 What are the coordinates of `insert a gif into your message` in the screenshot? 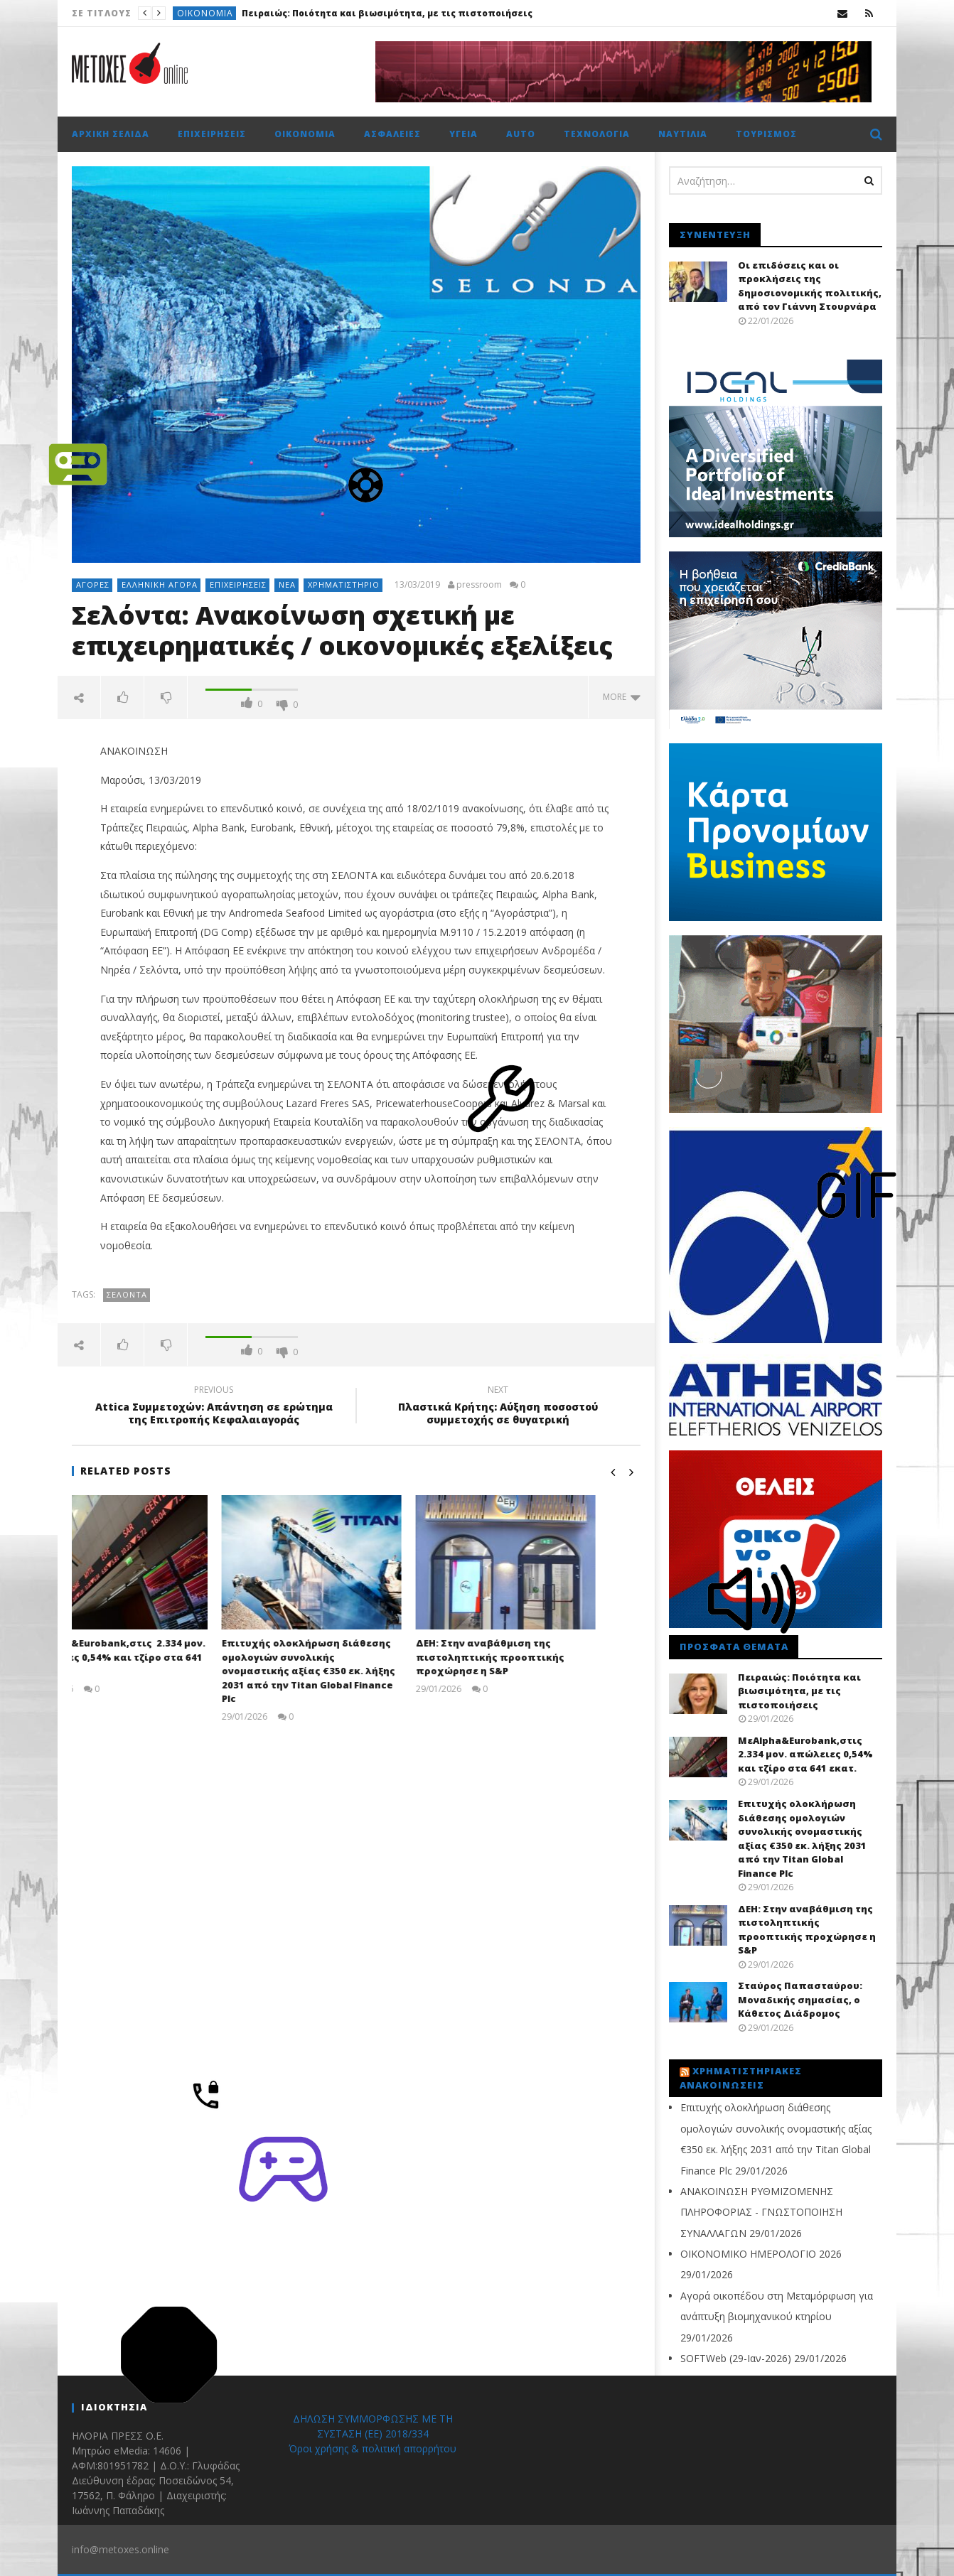 It's located at (855, 1195).